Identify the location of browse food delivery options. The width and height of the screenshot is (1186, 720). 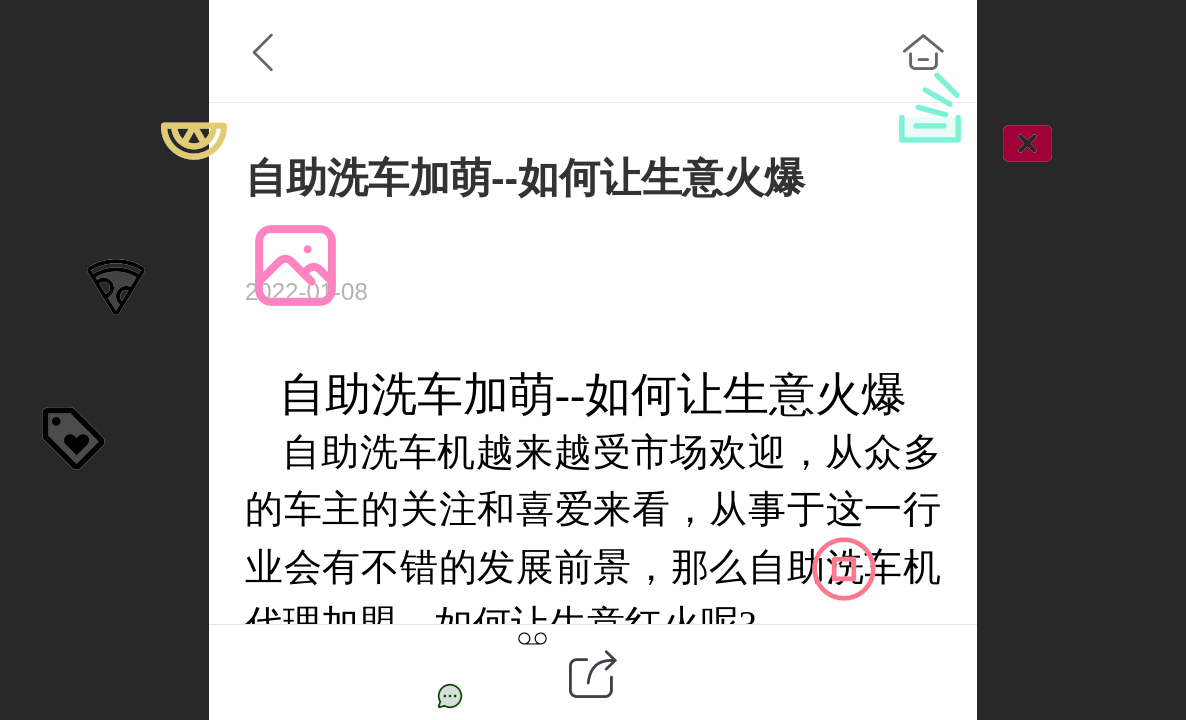
(116, 286).